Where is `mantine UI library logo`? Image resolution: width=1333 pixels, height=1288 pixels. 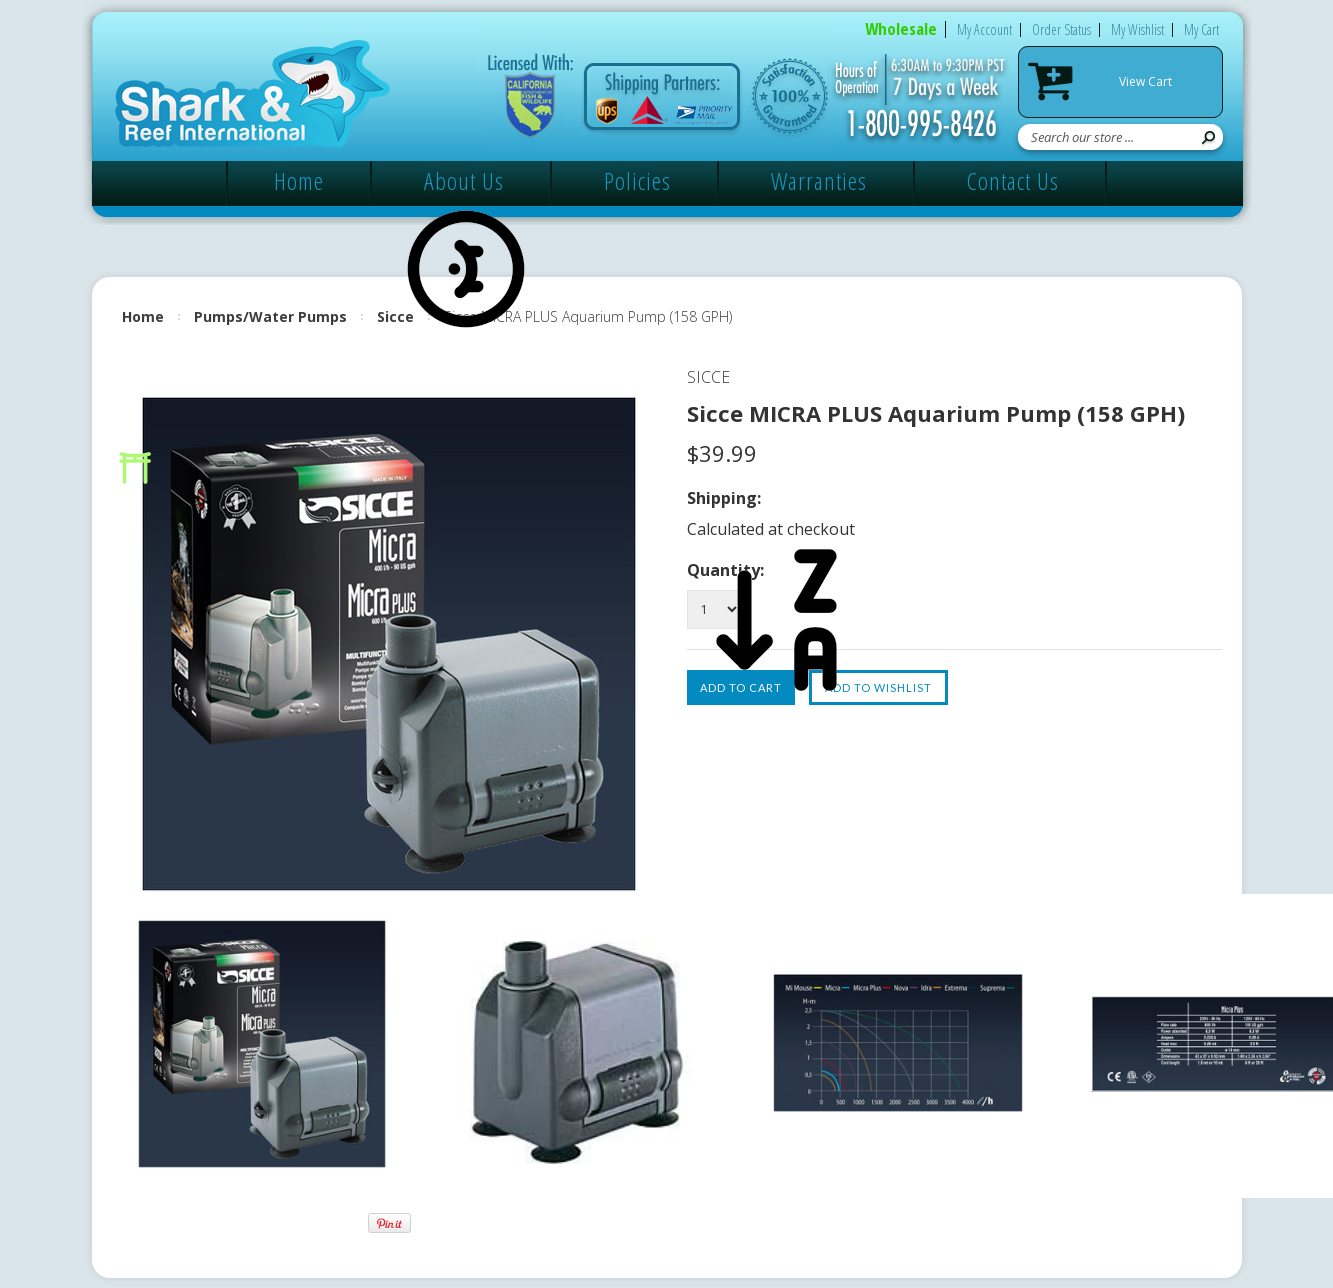
mantine UI library logo is located at coordinates (466, 269).